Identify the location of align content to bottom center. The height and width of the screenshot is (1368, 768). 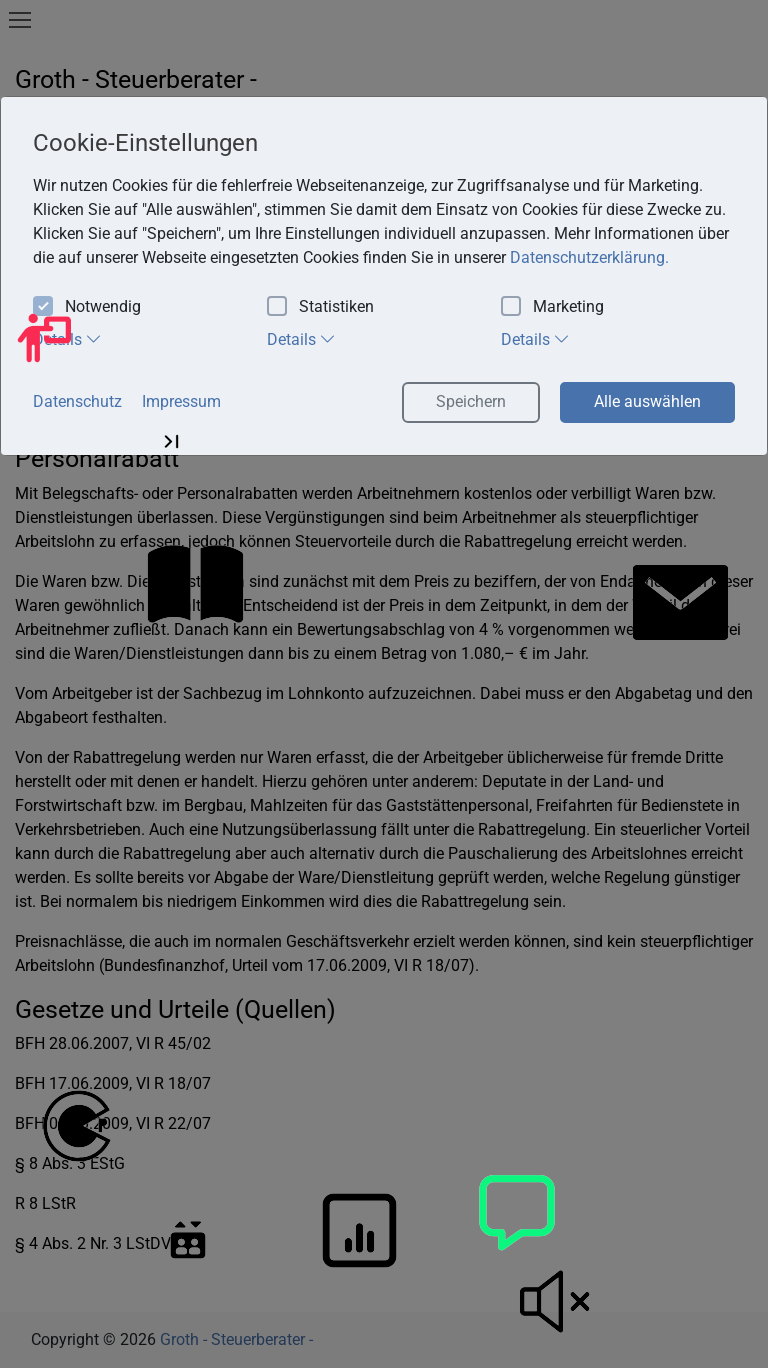
(359, 1230).